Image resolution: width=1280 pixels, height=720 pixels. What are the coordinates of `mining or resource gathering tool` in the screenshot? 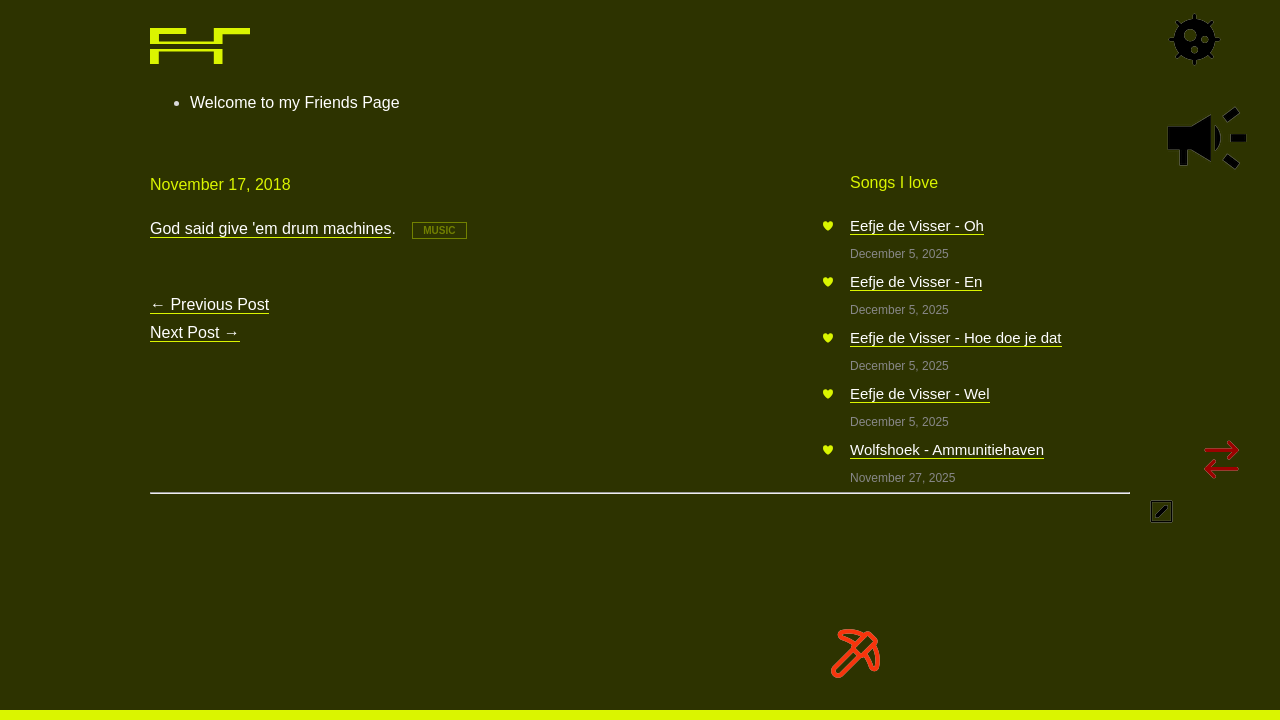 It's located at (855, 653).